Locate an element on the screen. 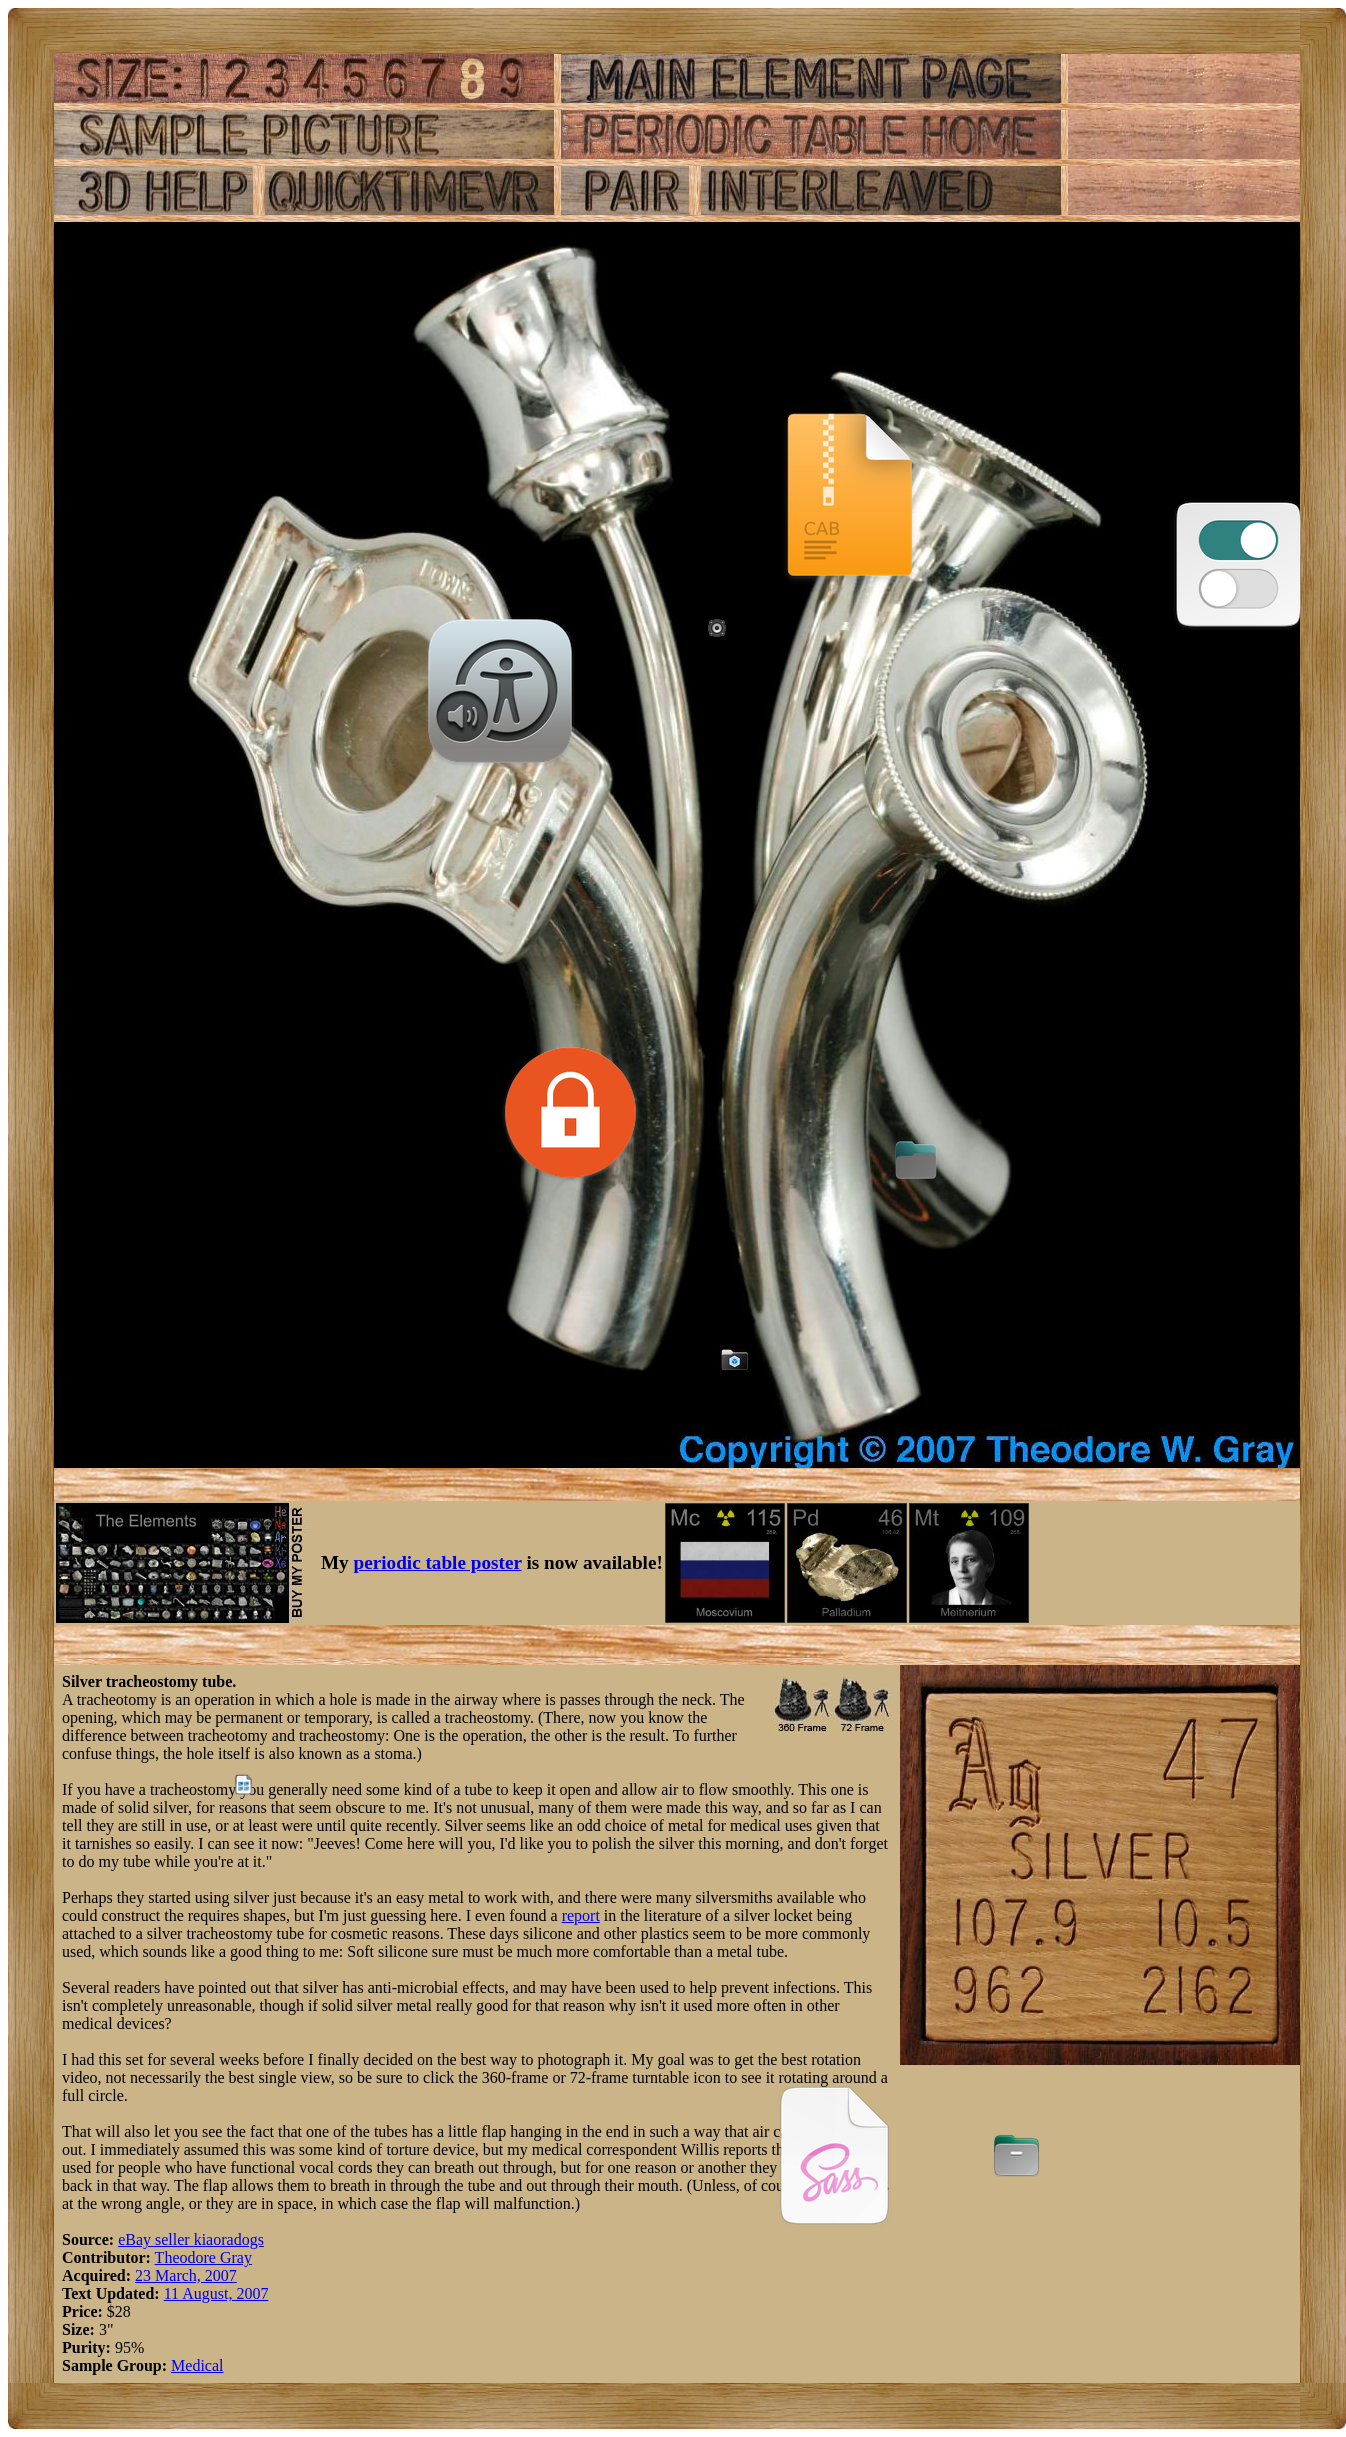 This screenshot has width=1346, height=2437. open desktop preferences or system settings is located at coordinates (1238, 564).